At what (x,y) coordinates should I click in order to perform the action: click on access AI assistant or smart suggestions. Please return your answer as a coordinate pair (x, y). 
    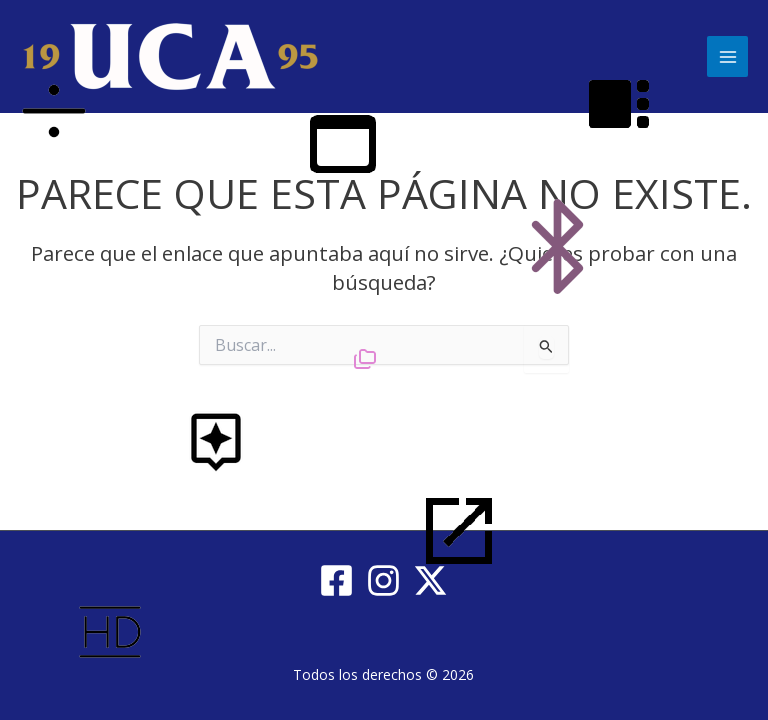
    Looking at the image, I should click on (216, 441).